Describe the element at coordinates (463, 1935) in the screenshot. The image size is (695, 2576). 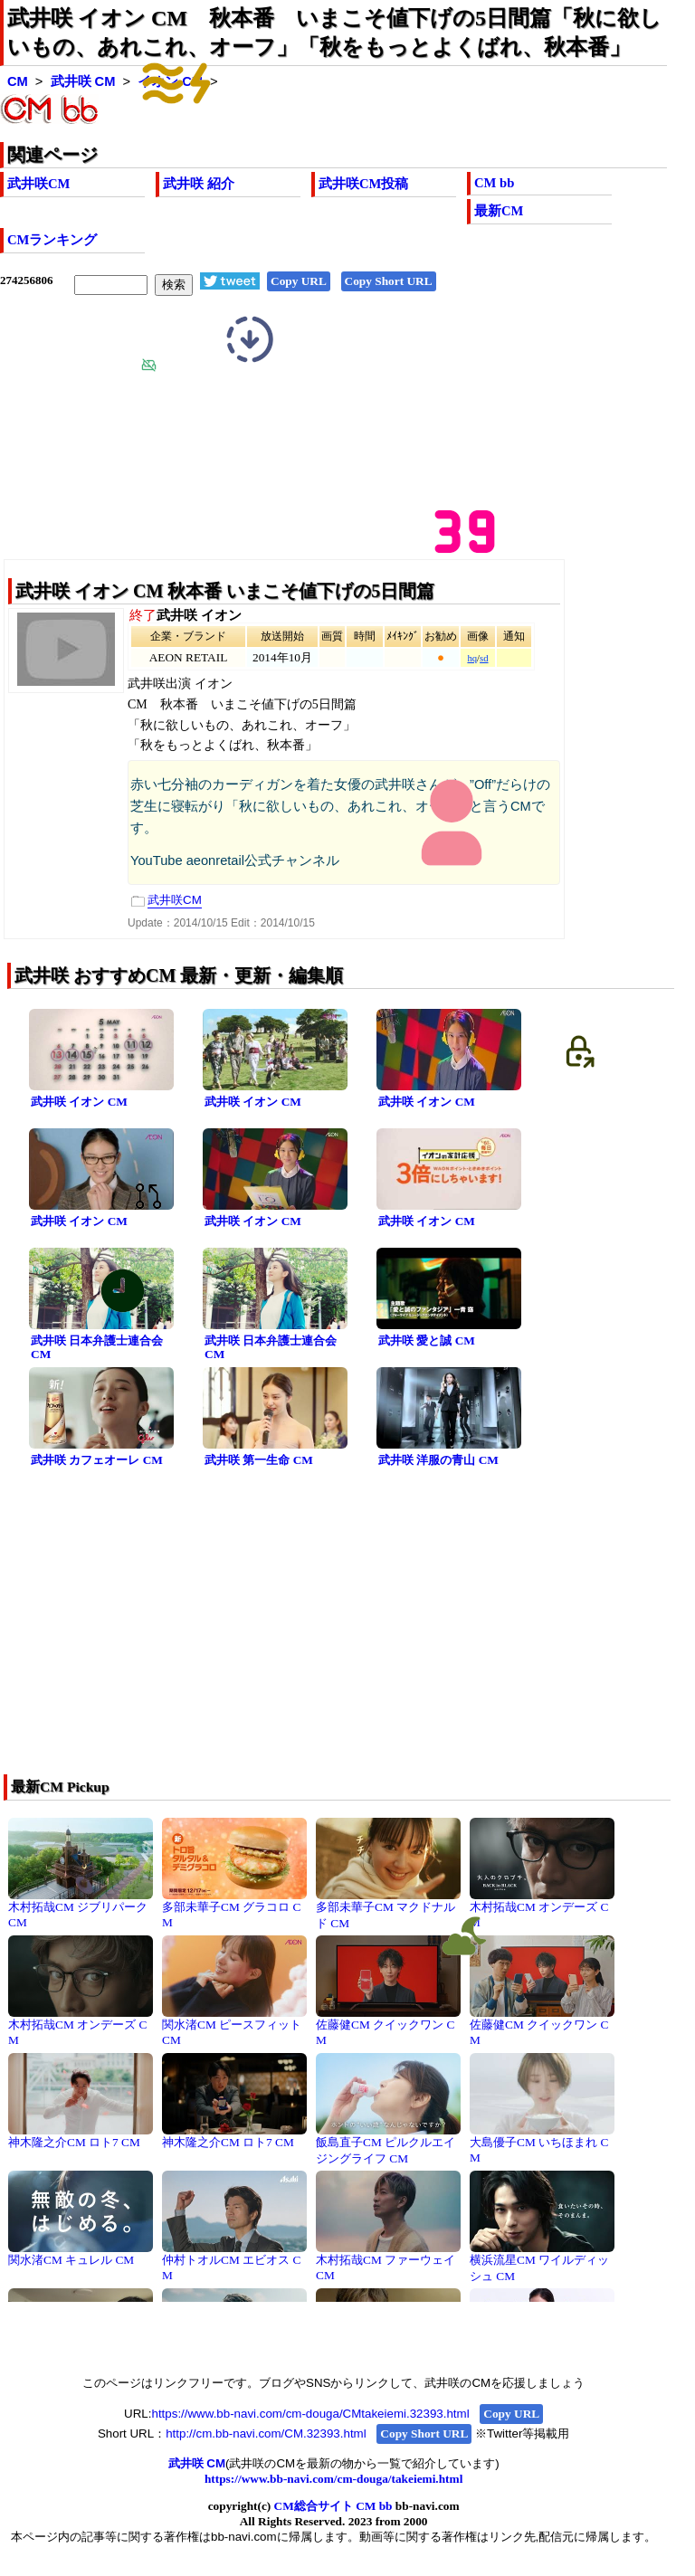
I see `indicates nighttime or evening weather conditions` at that location.